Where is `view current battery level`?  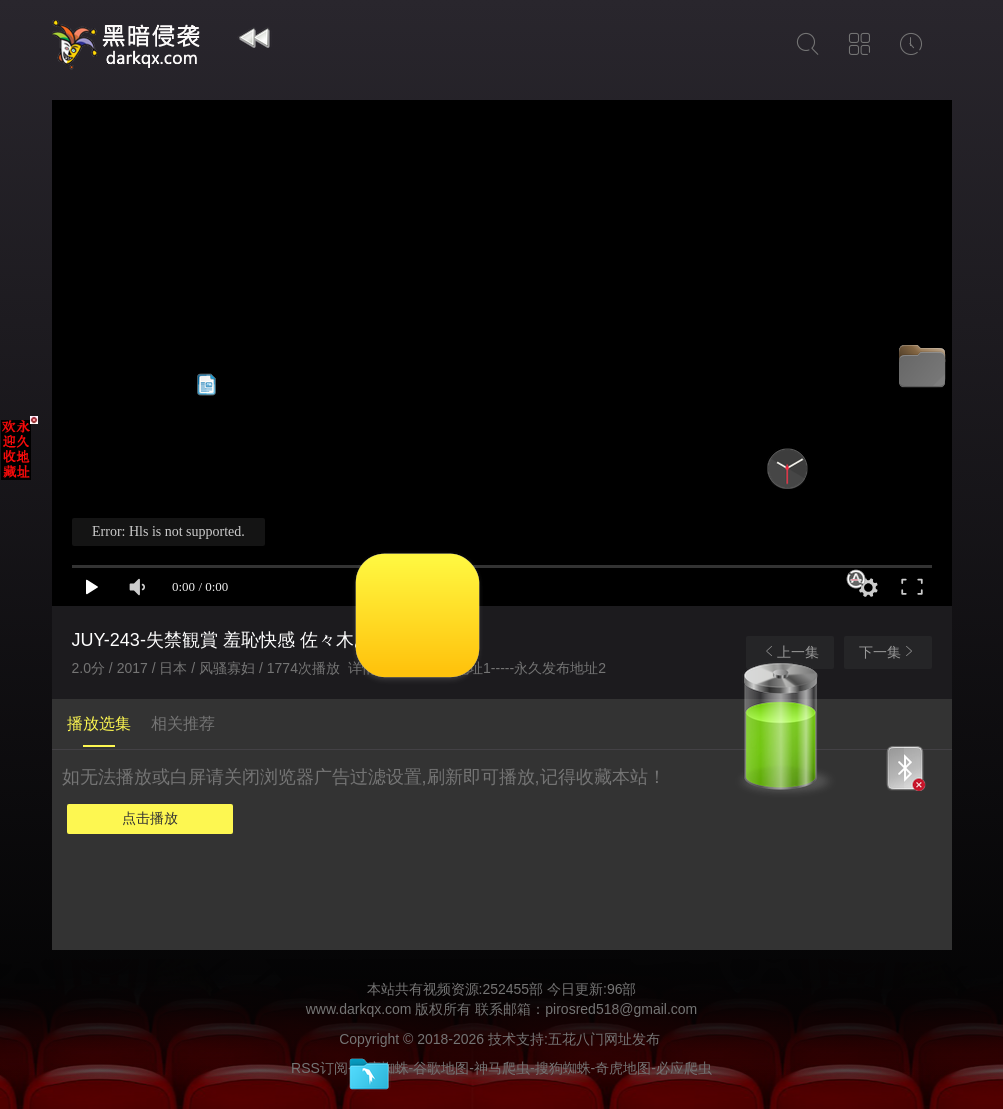 view current battery level is located at coordinates (781, 726).